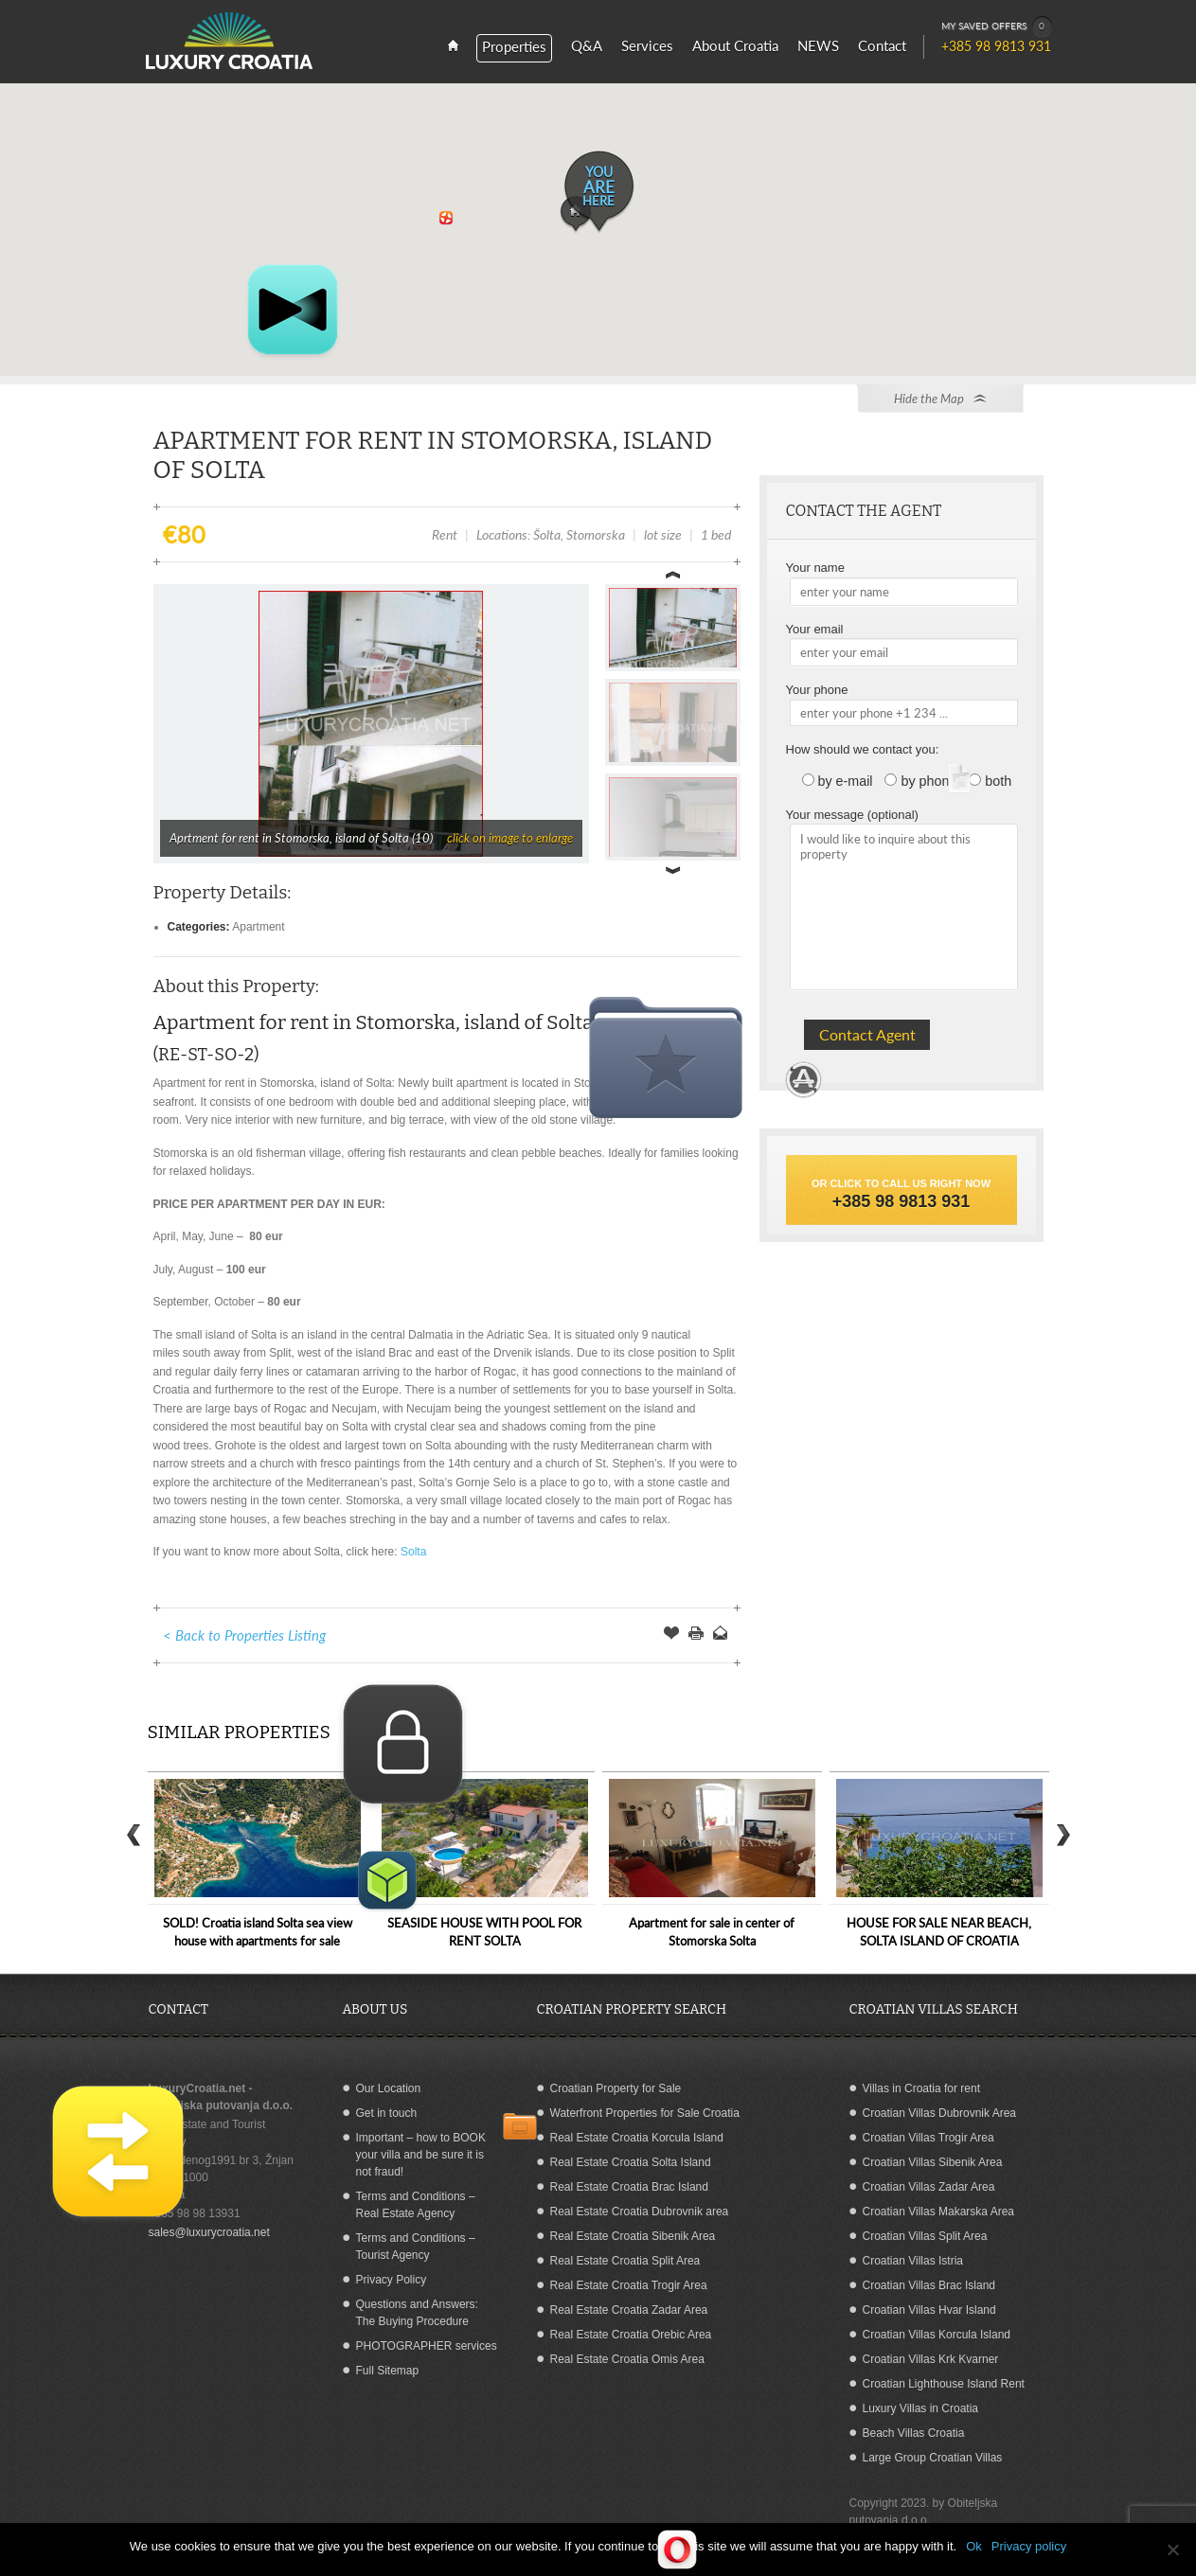 Image resolution: width=1196 pixels, height=2576 pixels. I want to click on open balenaEtcher to flash OS images to drives, so click(387, 1880).